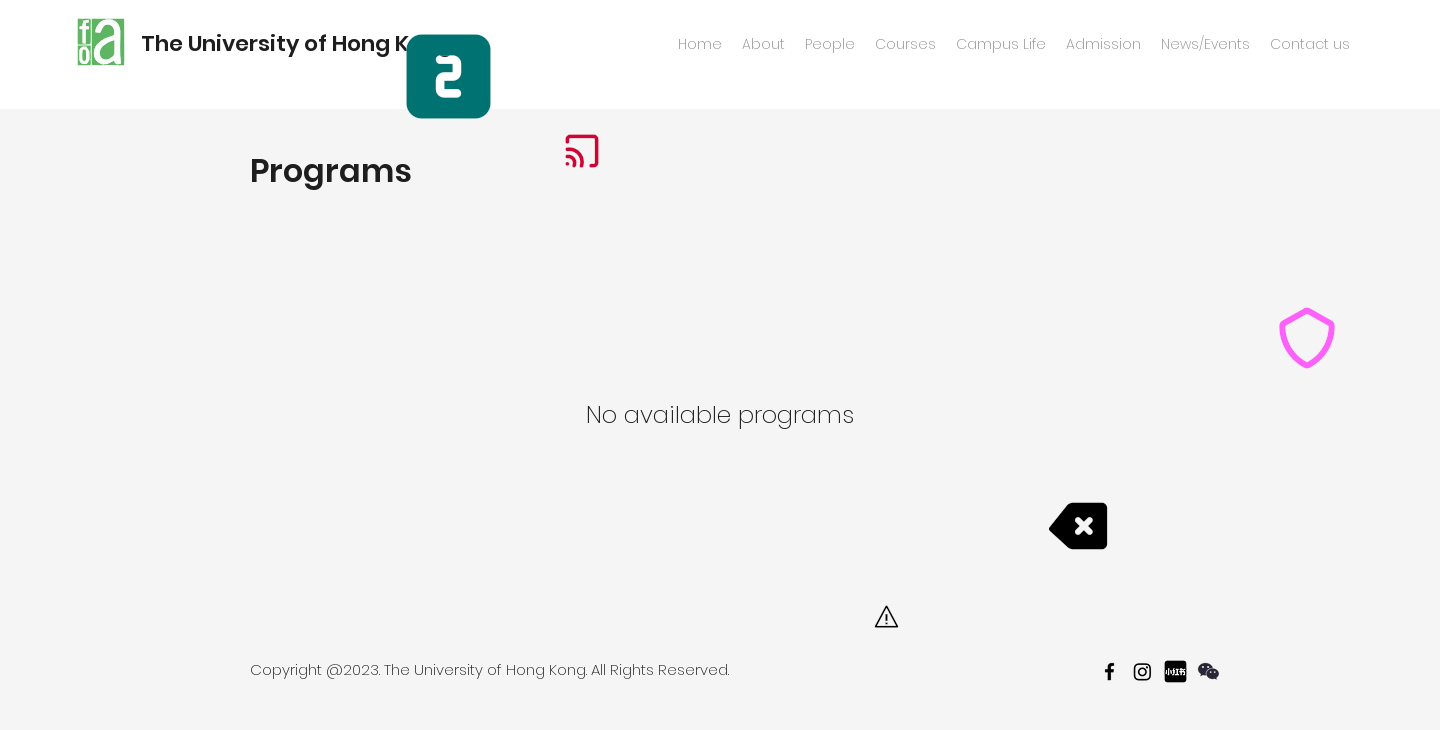  What do you see at coordinates (448, 76) in the screenshot?
I see `select option 2 in a numbered list` at bounding box center [448, 76].